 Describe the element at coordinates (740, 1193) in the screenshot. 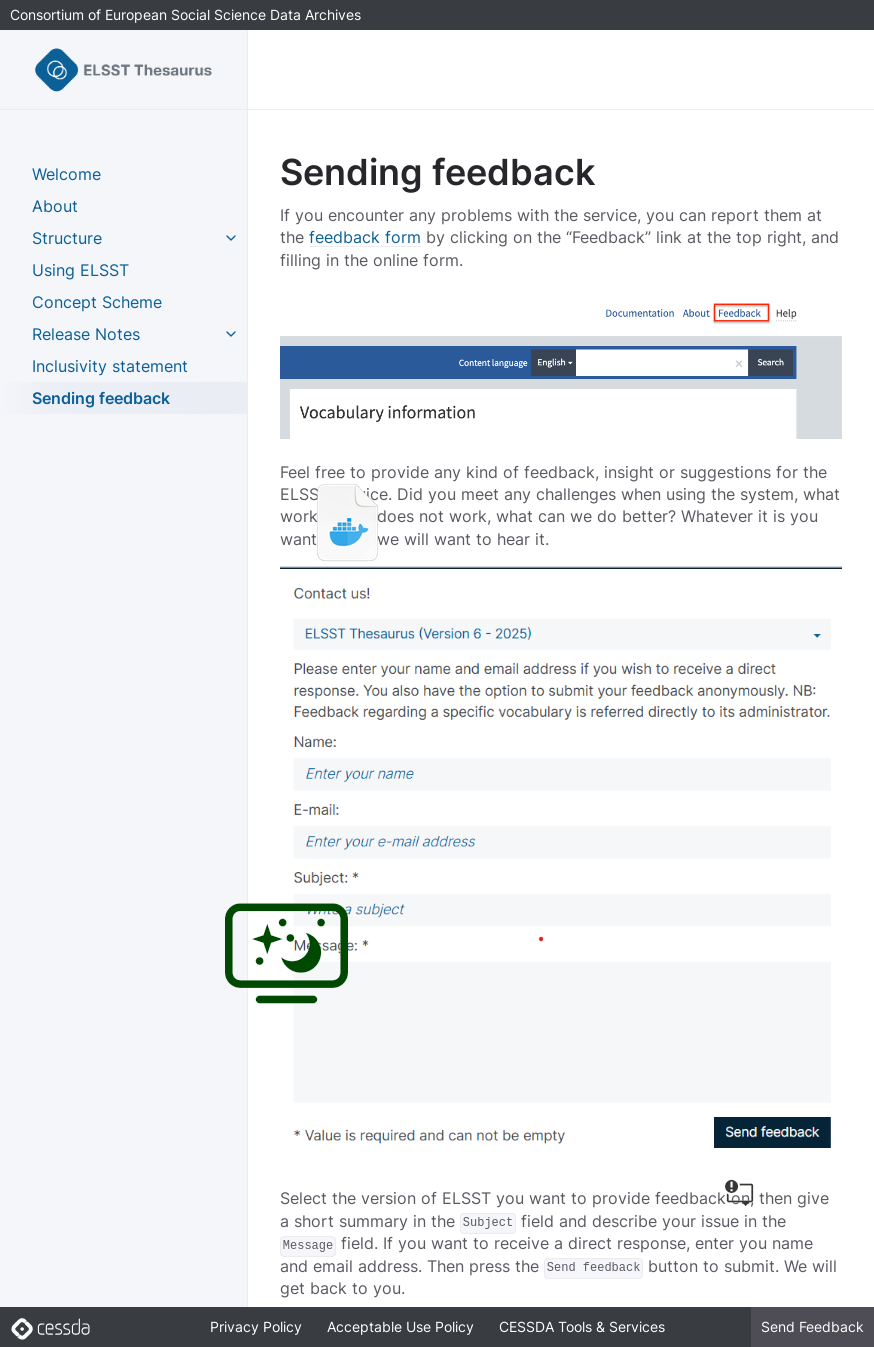

I see `manage notification settings` at that location.